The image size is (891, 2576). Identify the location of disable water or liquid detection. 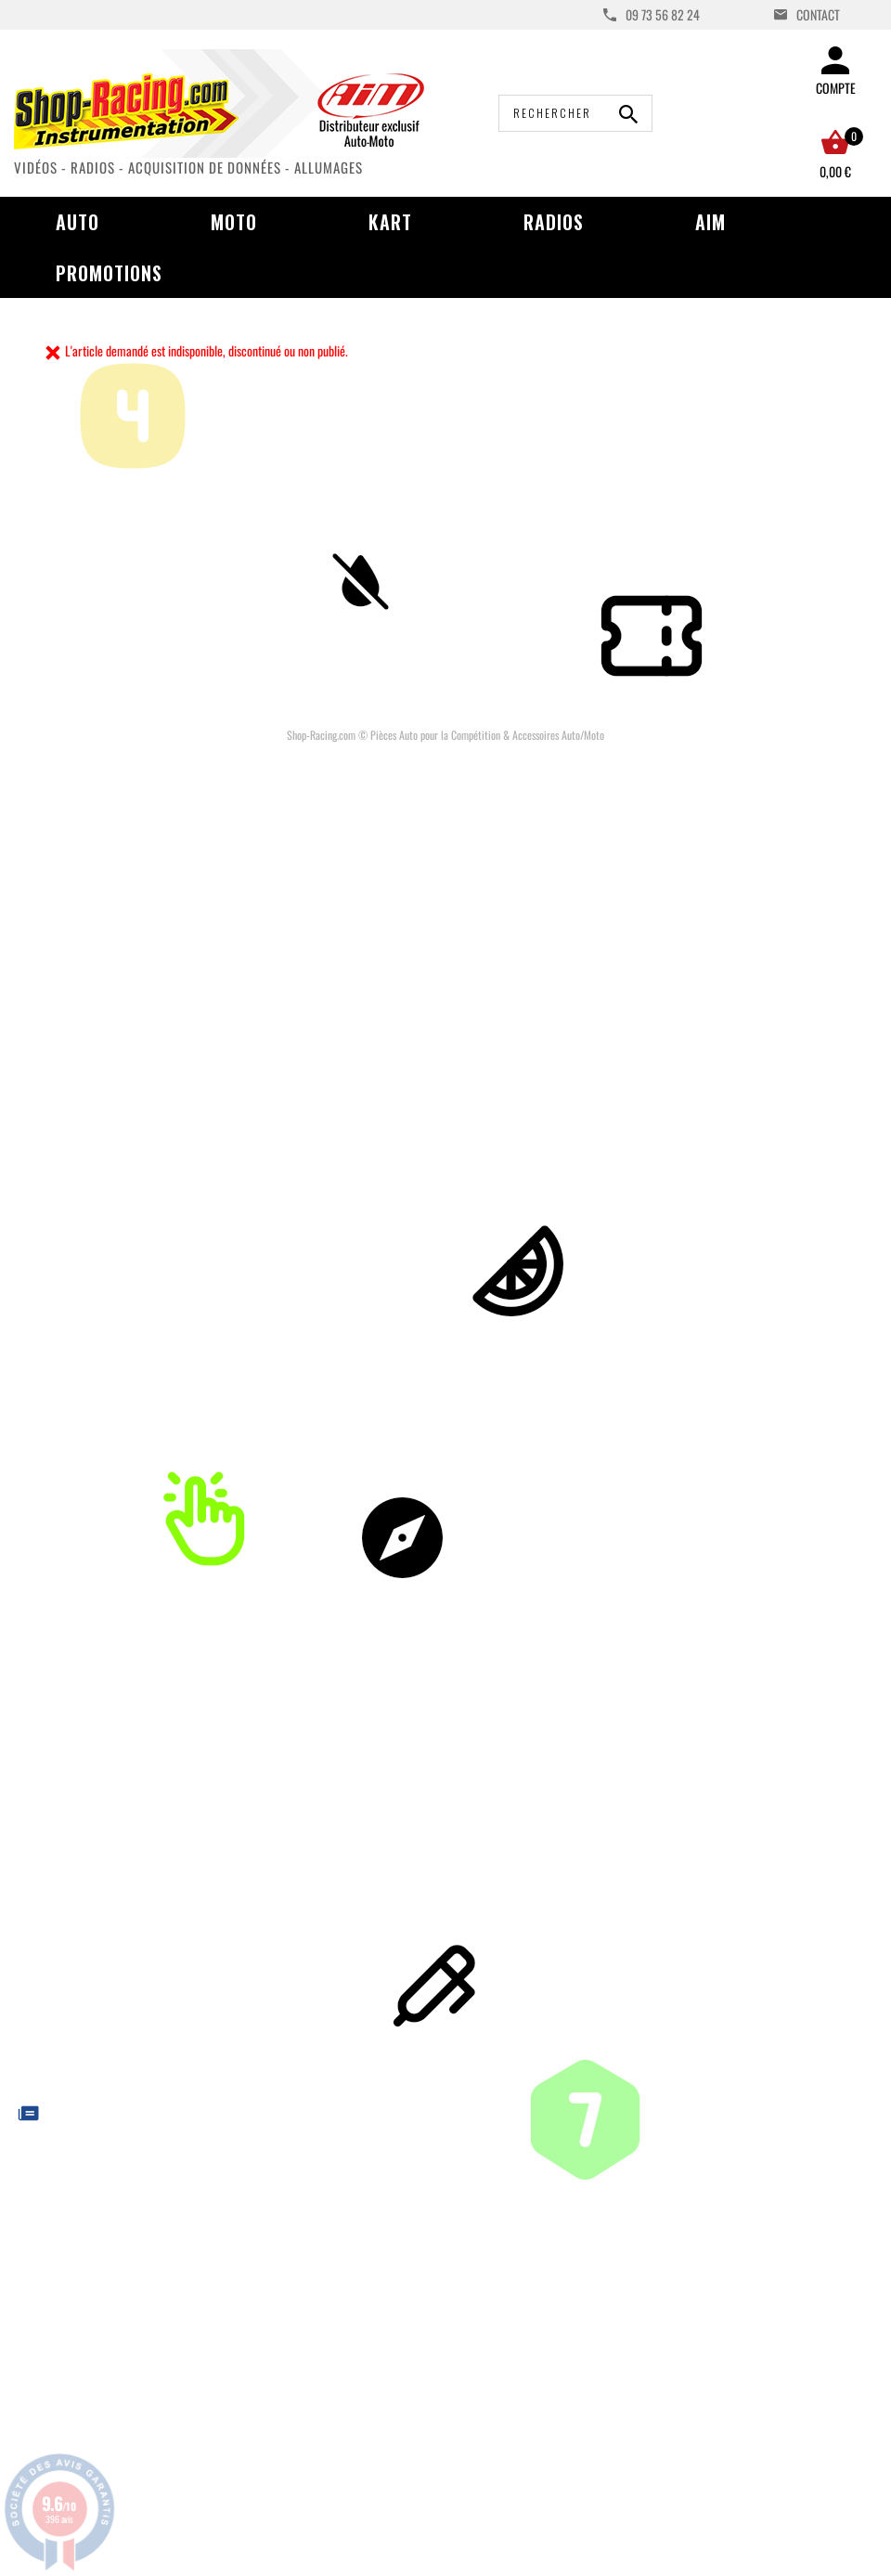
(360, 581).